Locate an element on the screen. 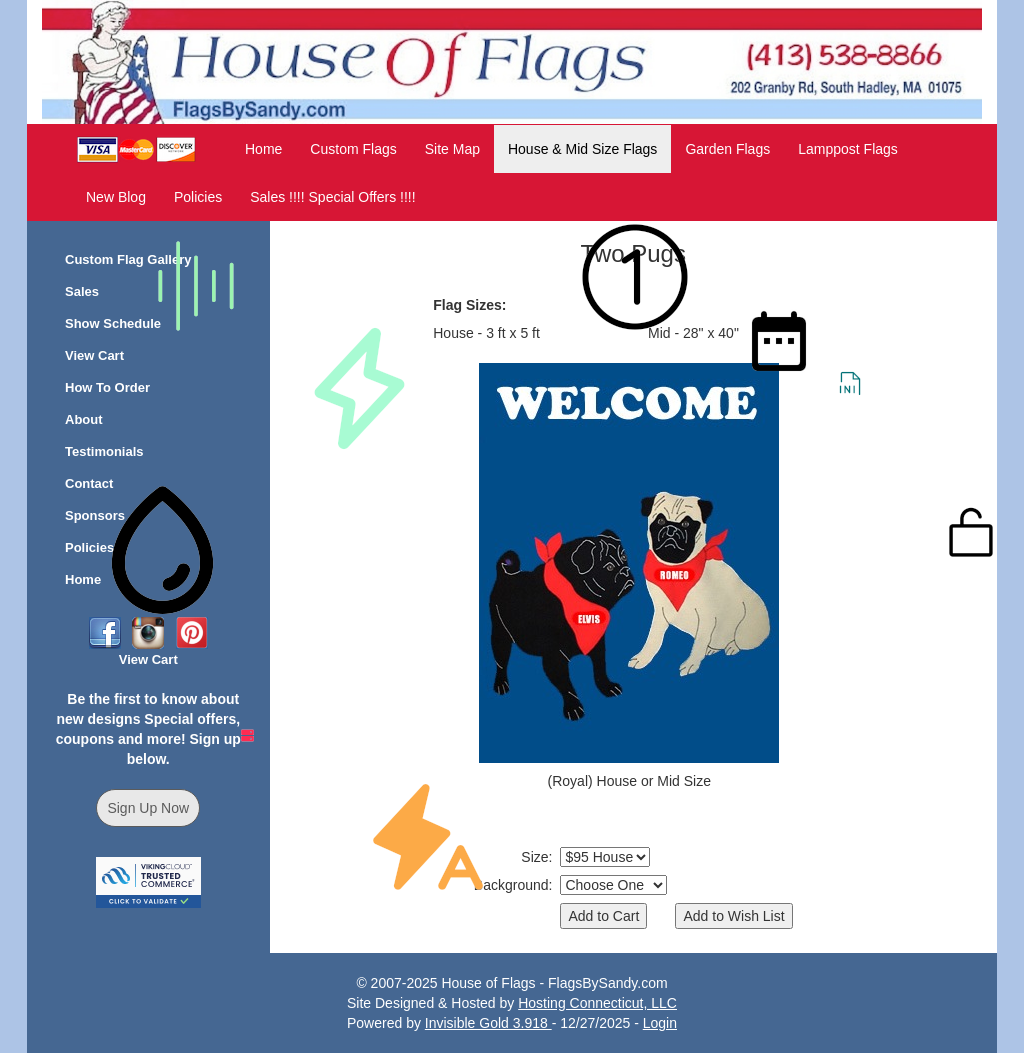 This screenshot has width=1024, height=1053. select a date range is located at coordinates (779, 341).